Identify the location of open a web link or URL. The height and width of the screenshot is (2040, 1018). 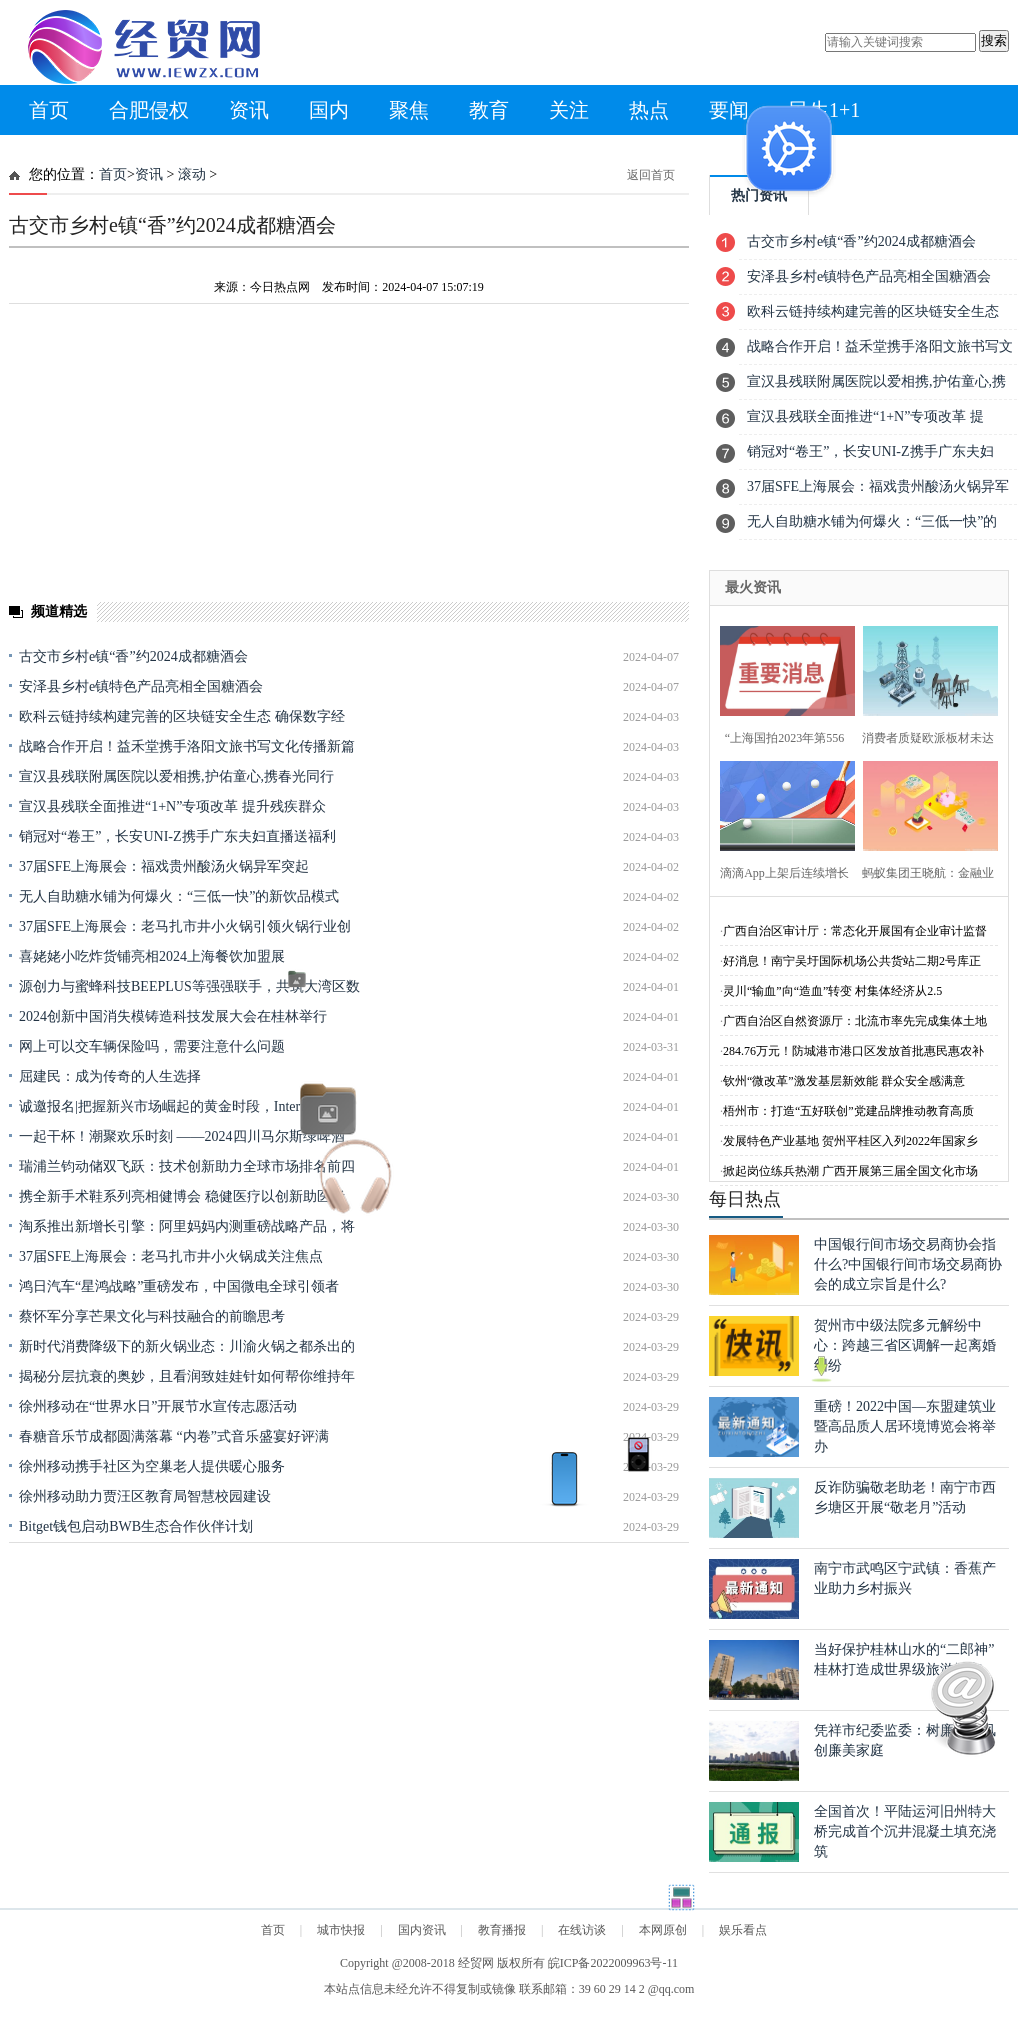
(967, 1708).